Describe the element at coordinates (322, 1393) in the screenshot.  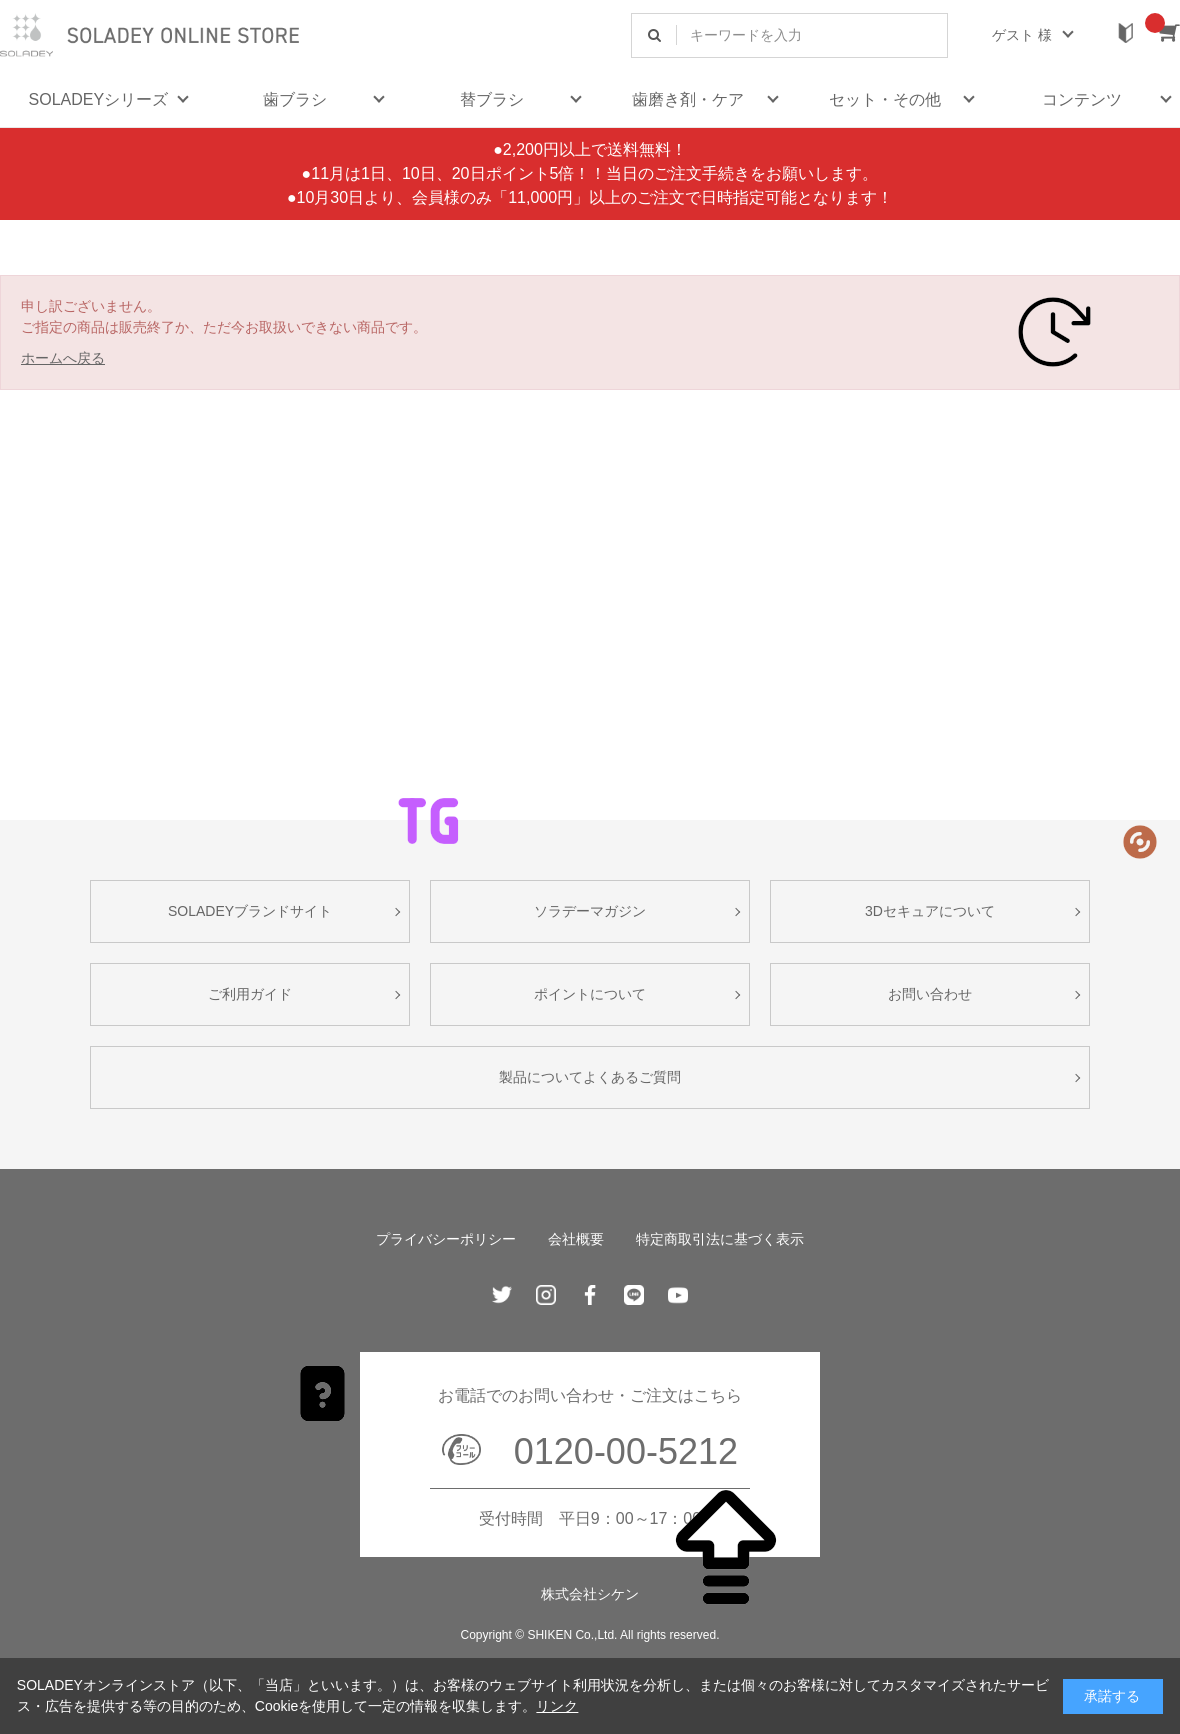
I see `unknown or unrecognized device detected` at that location.